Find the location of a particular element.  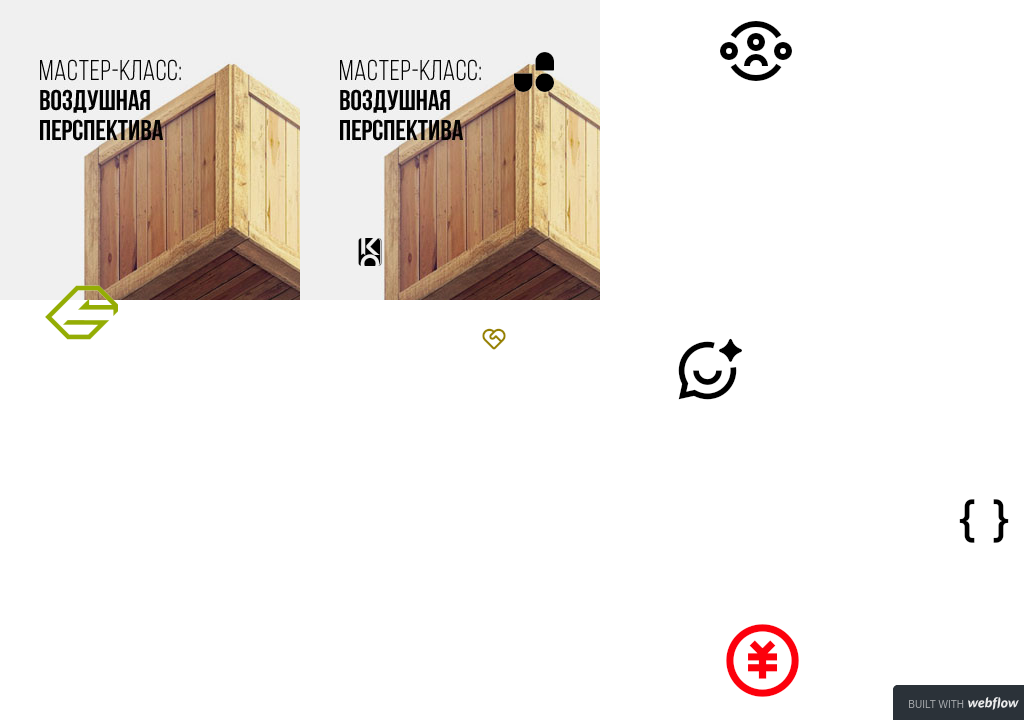

access customer service or support is located at coordinates (494, 339).